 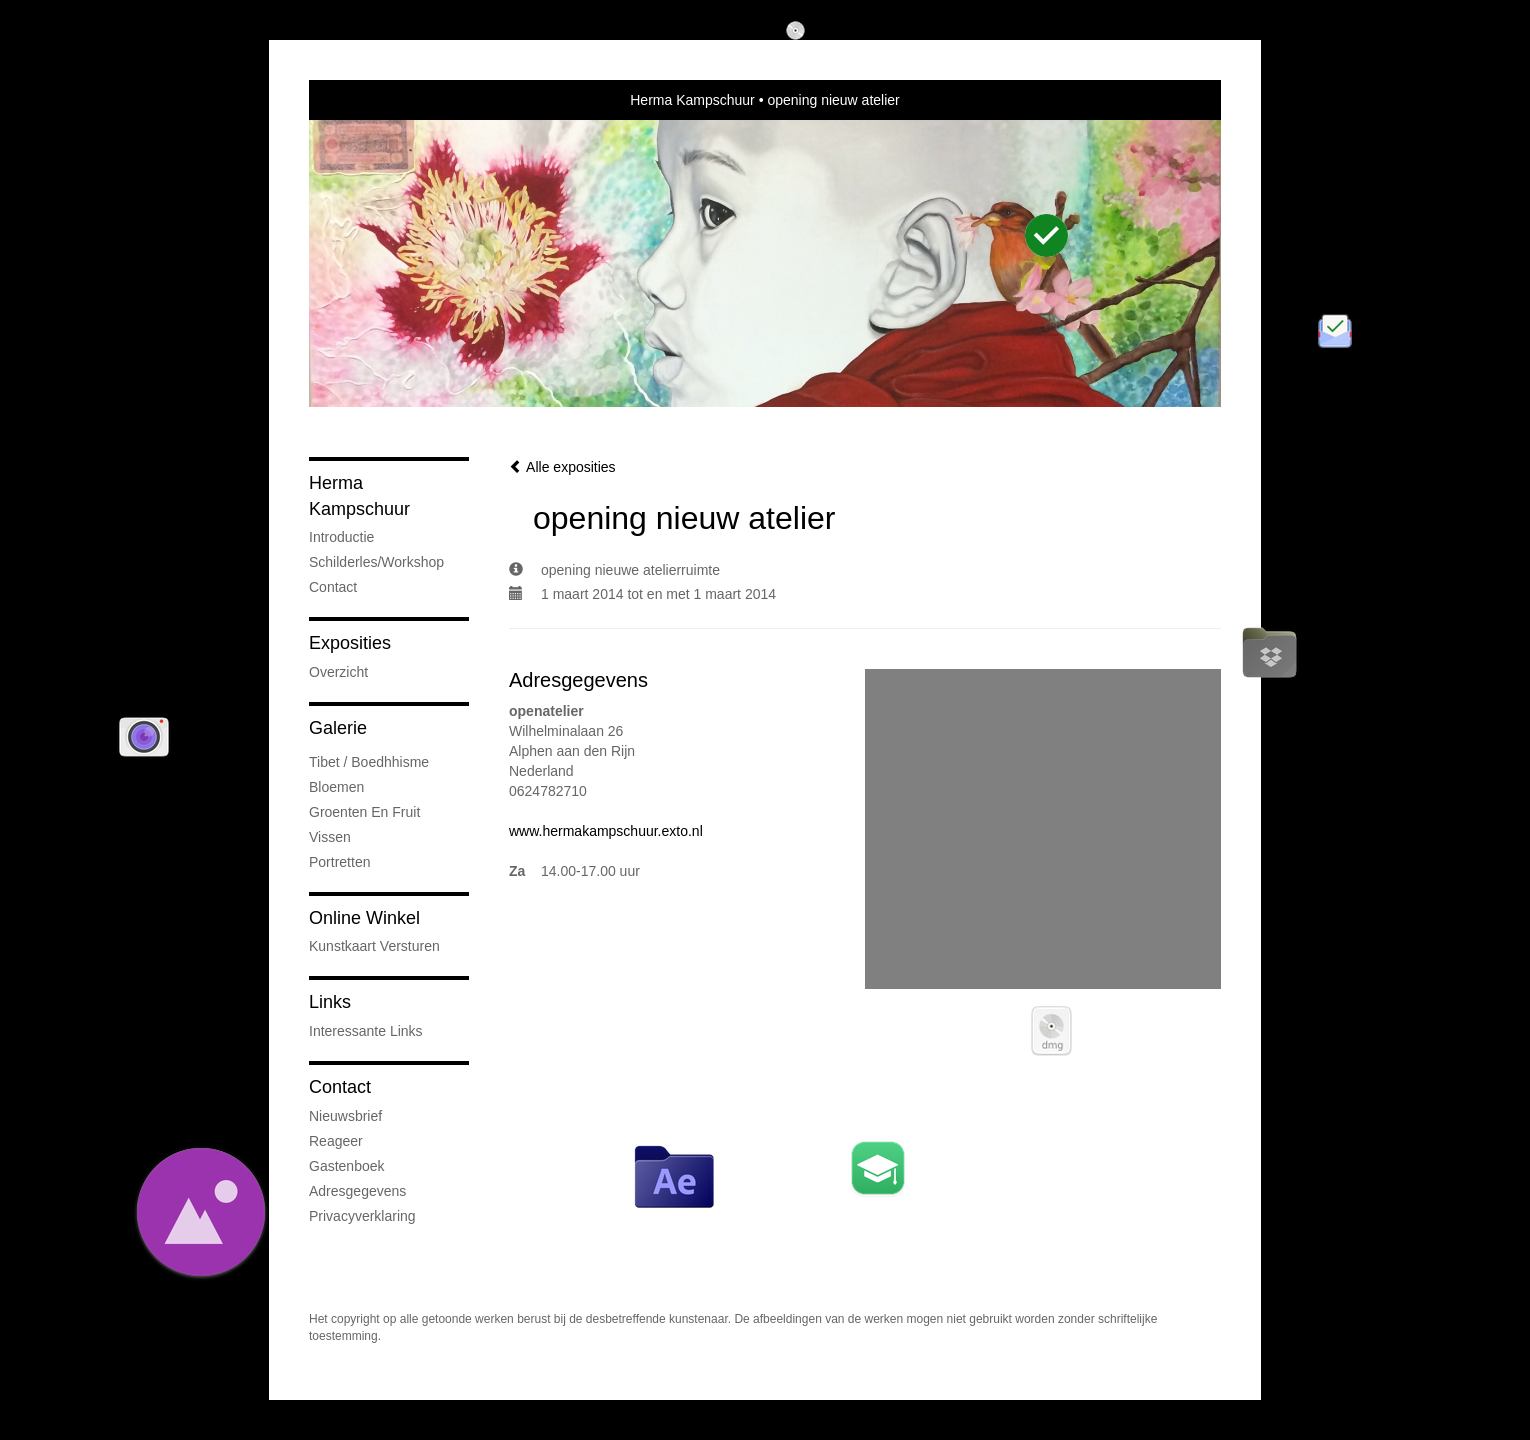 What do you see at coordinates (1335, 332) in the screenshot?
I see `mark email as not junk or spam` at bounding box center [1335, 332].